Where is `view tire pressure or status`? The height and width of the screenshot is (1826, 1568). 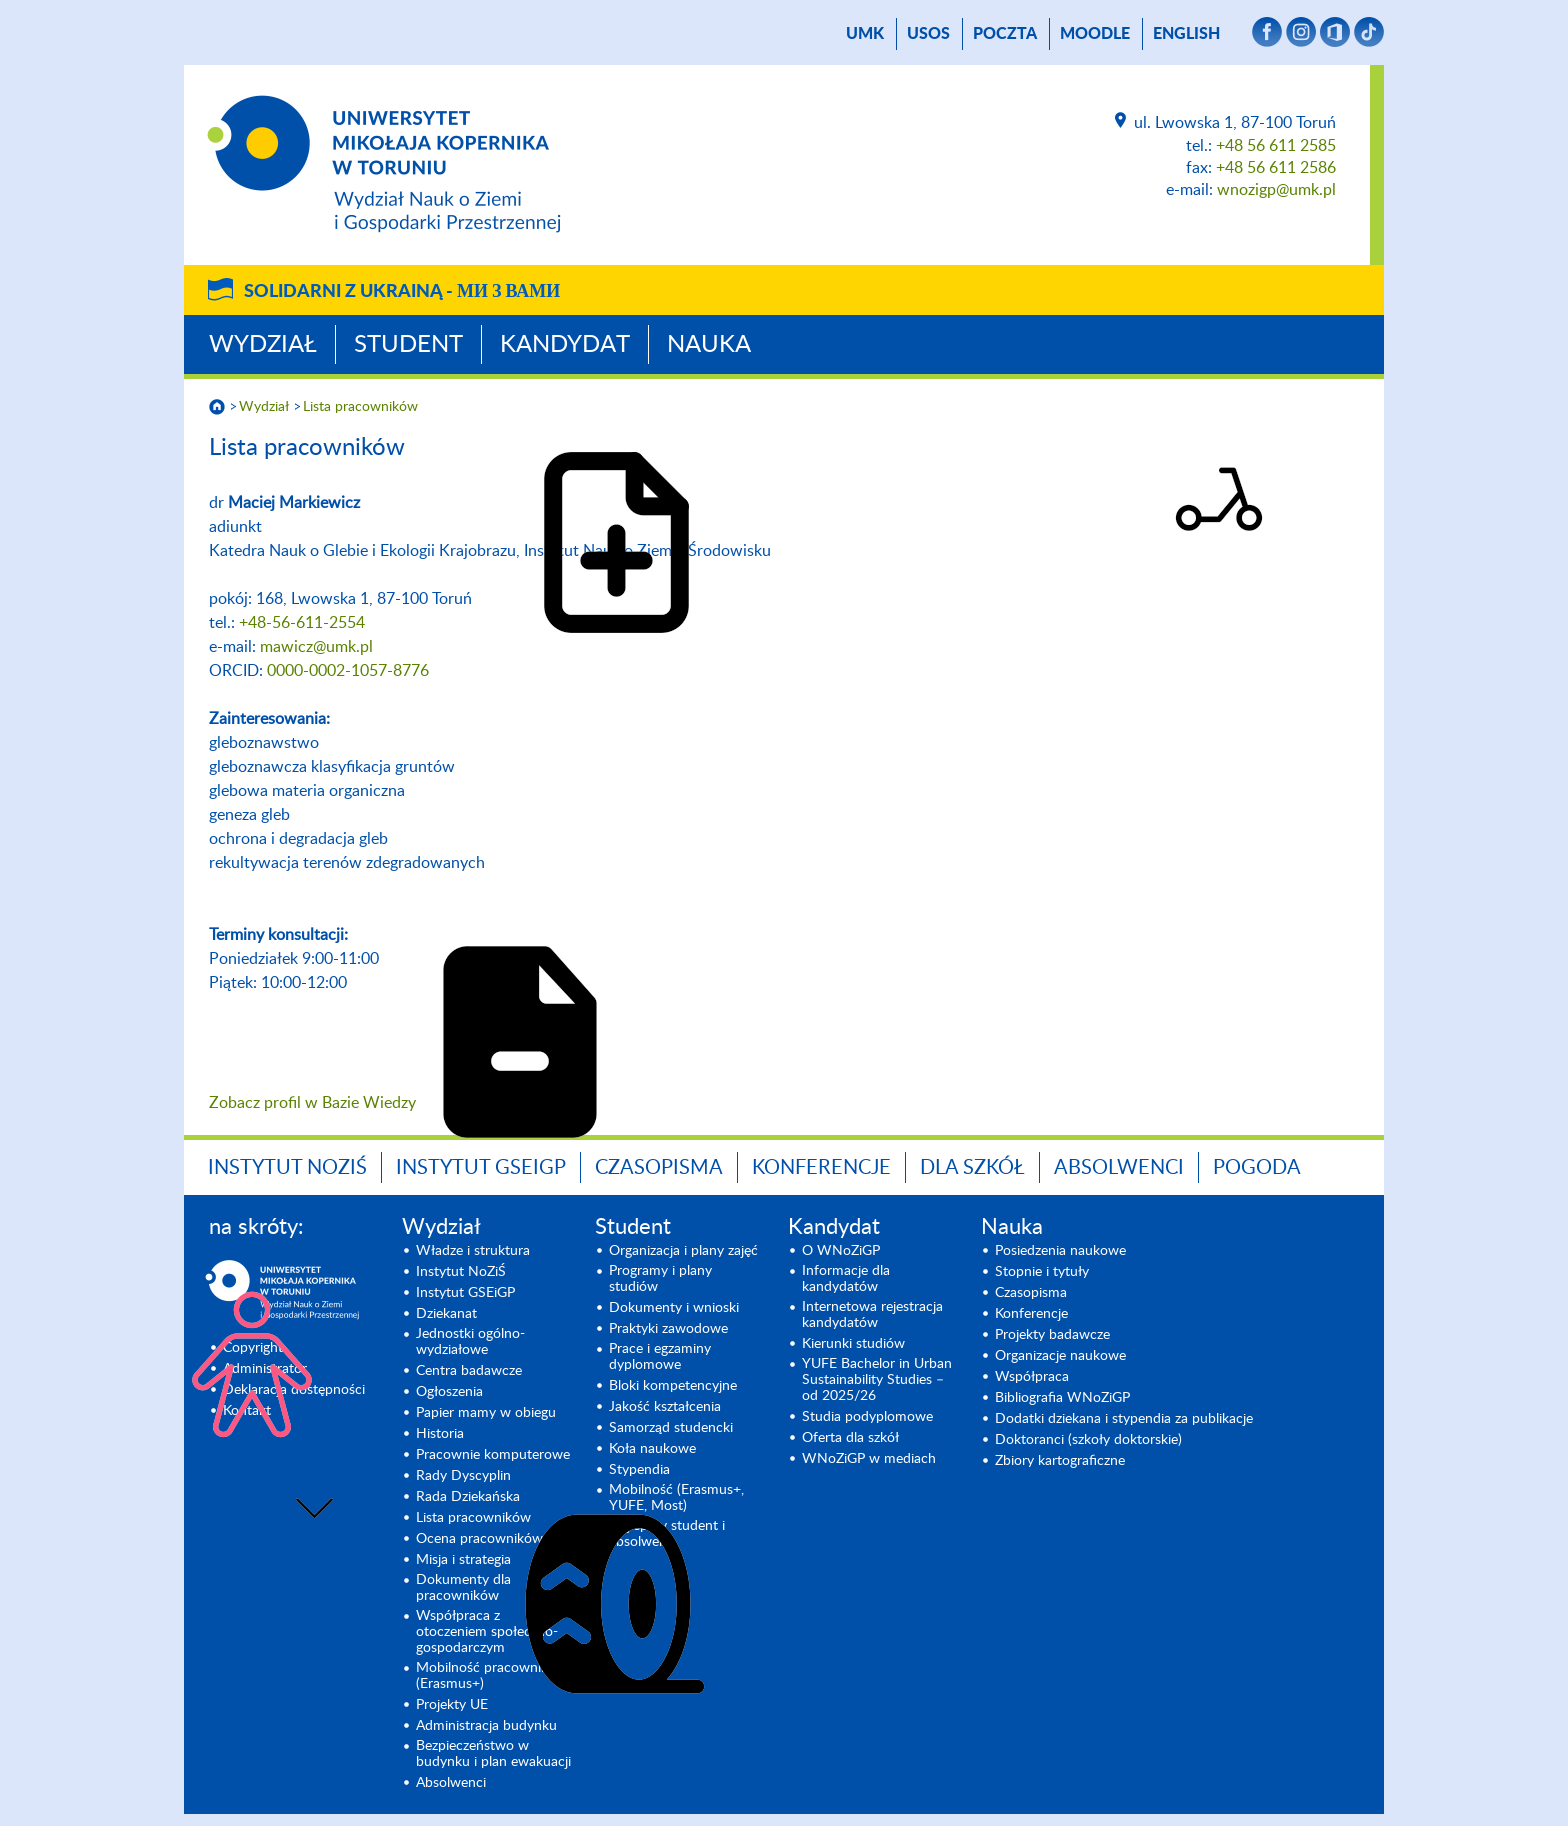
view tire pressure or status is located at coordinates (608, 1604).